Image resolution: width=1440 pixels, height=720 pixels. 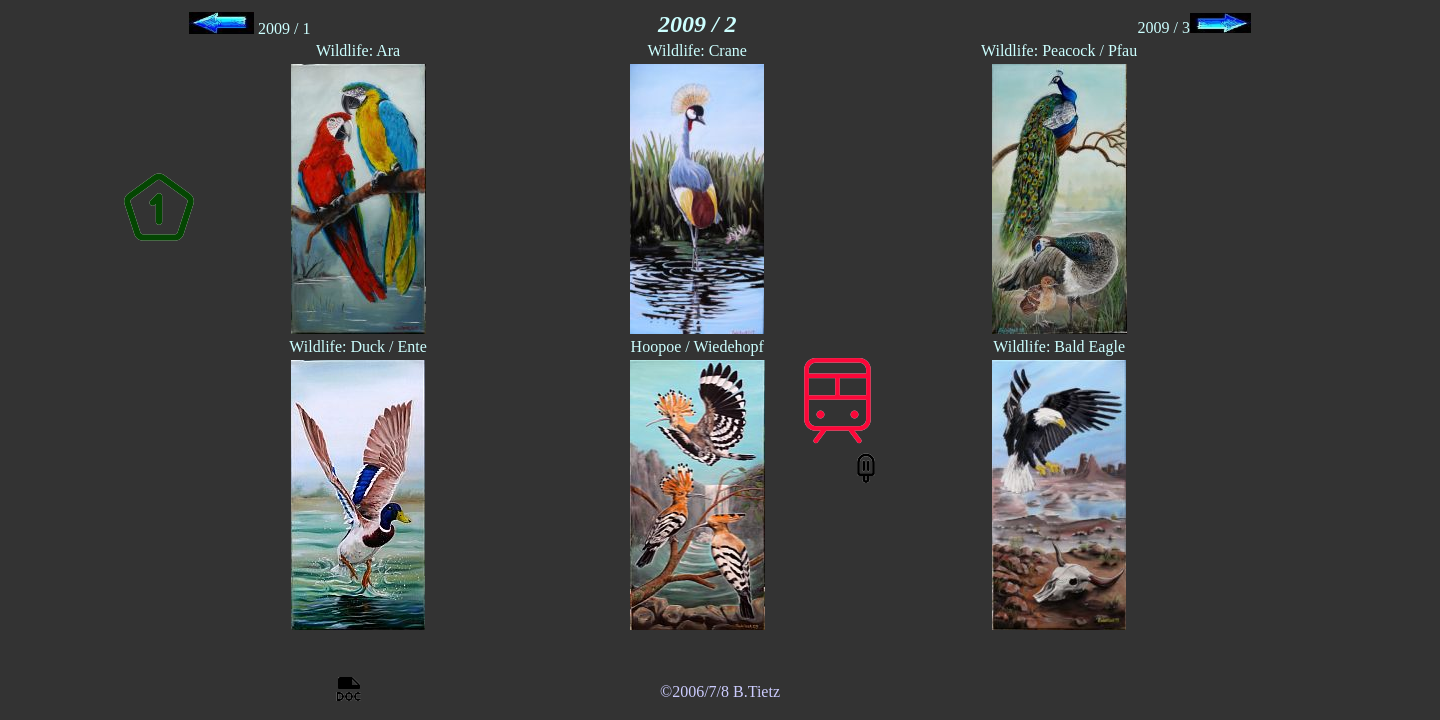 I want to click on access train schedules or rail transit options, so click(x=837, y=397).